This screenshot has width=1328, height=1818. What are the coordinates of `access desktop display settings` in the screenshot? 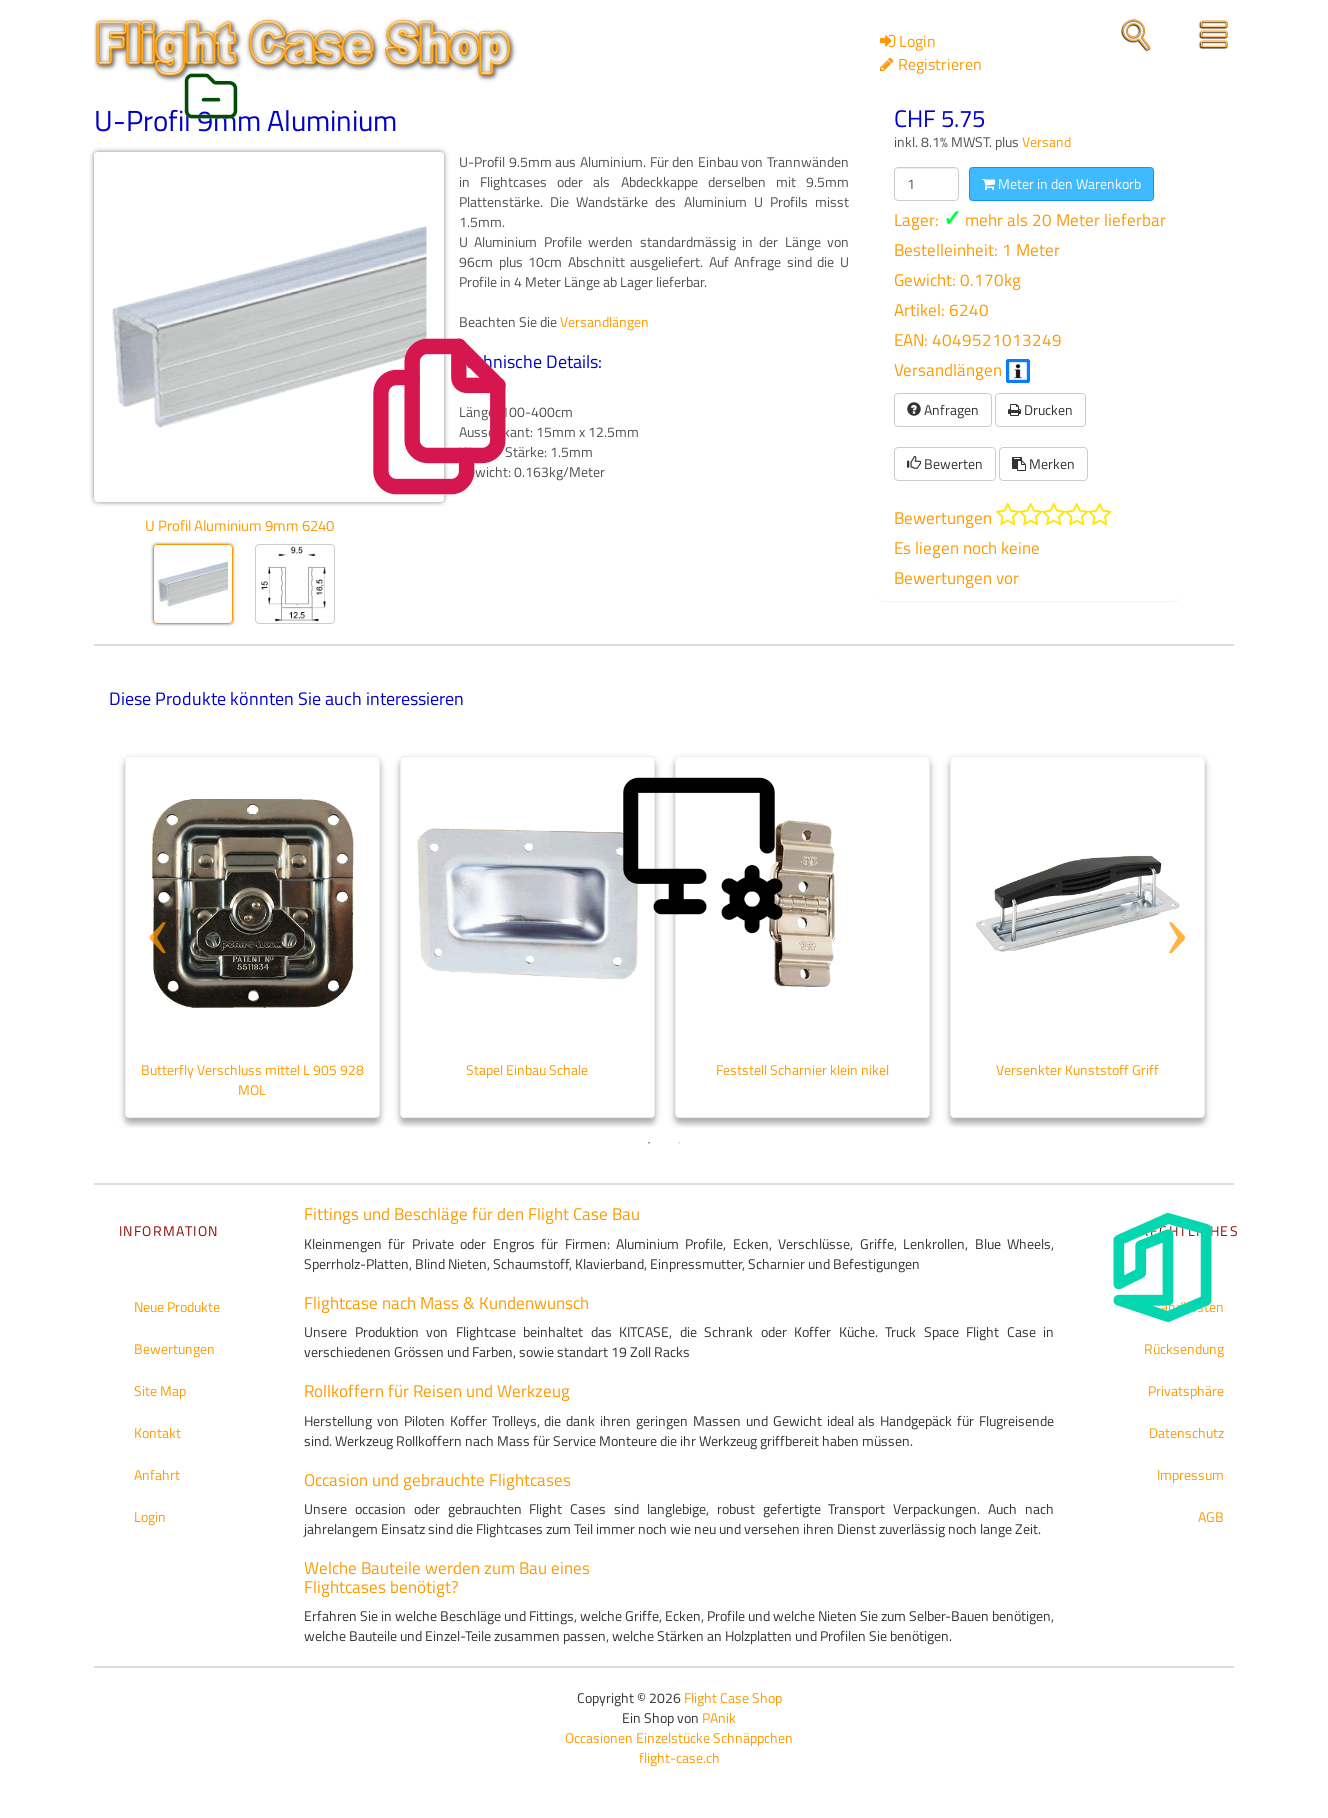 It's located at (699, 846).